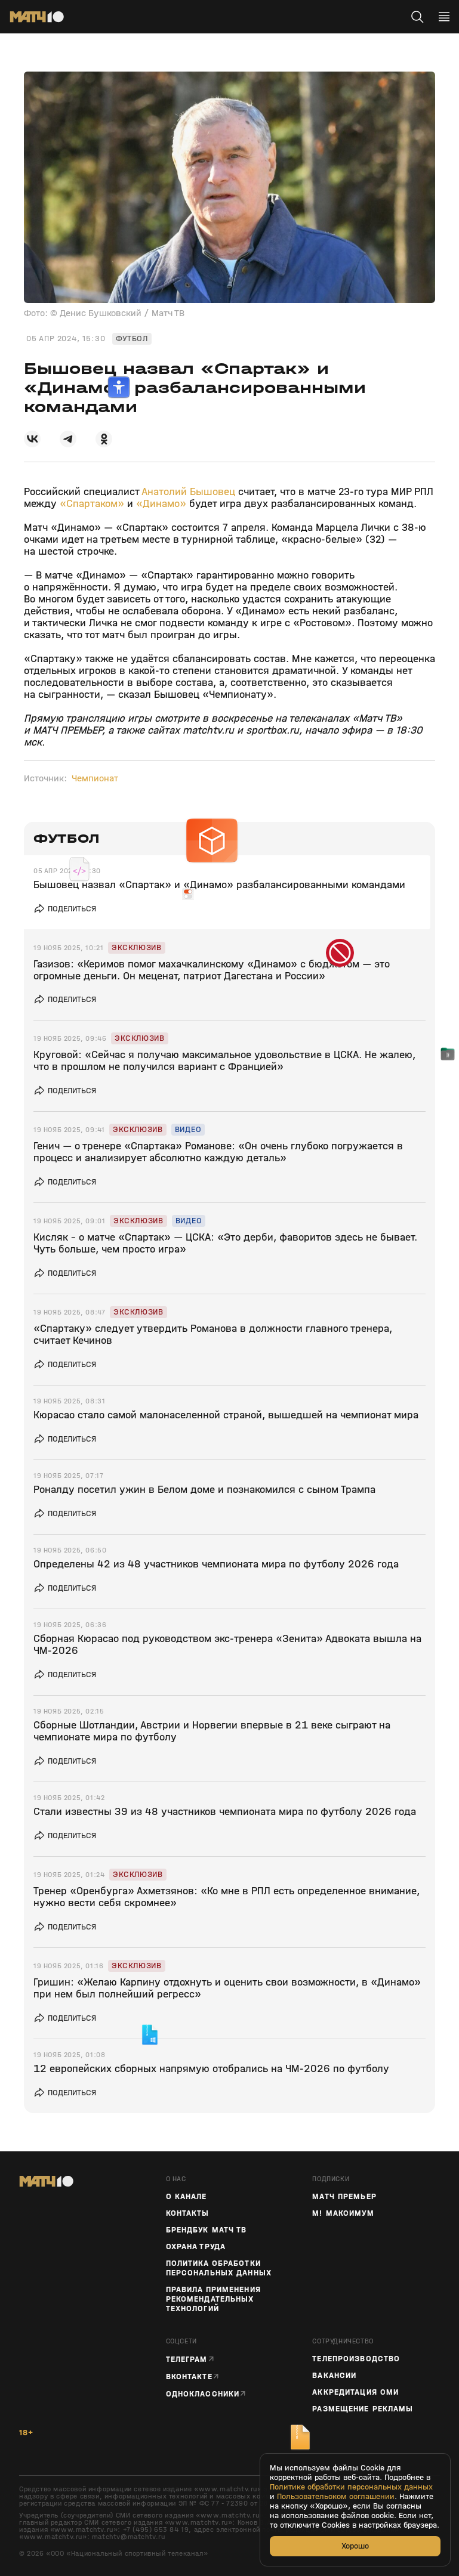  Describe the element at coordinates (150, 2035) in the screenshot. I see `a compressed windows executable file` at that location.